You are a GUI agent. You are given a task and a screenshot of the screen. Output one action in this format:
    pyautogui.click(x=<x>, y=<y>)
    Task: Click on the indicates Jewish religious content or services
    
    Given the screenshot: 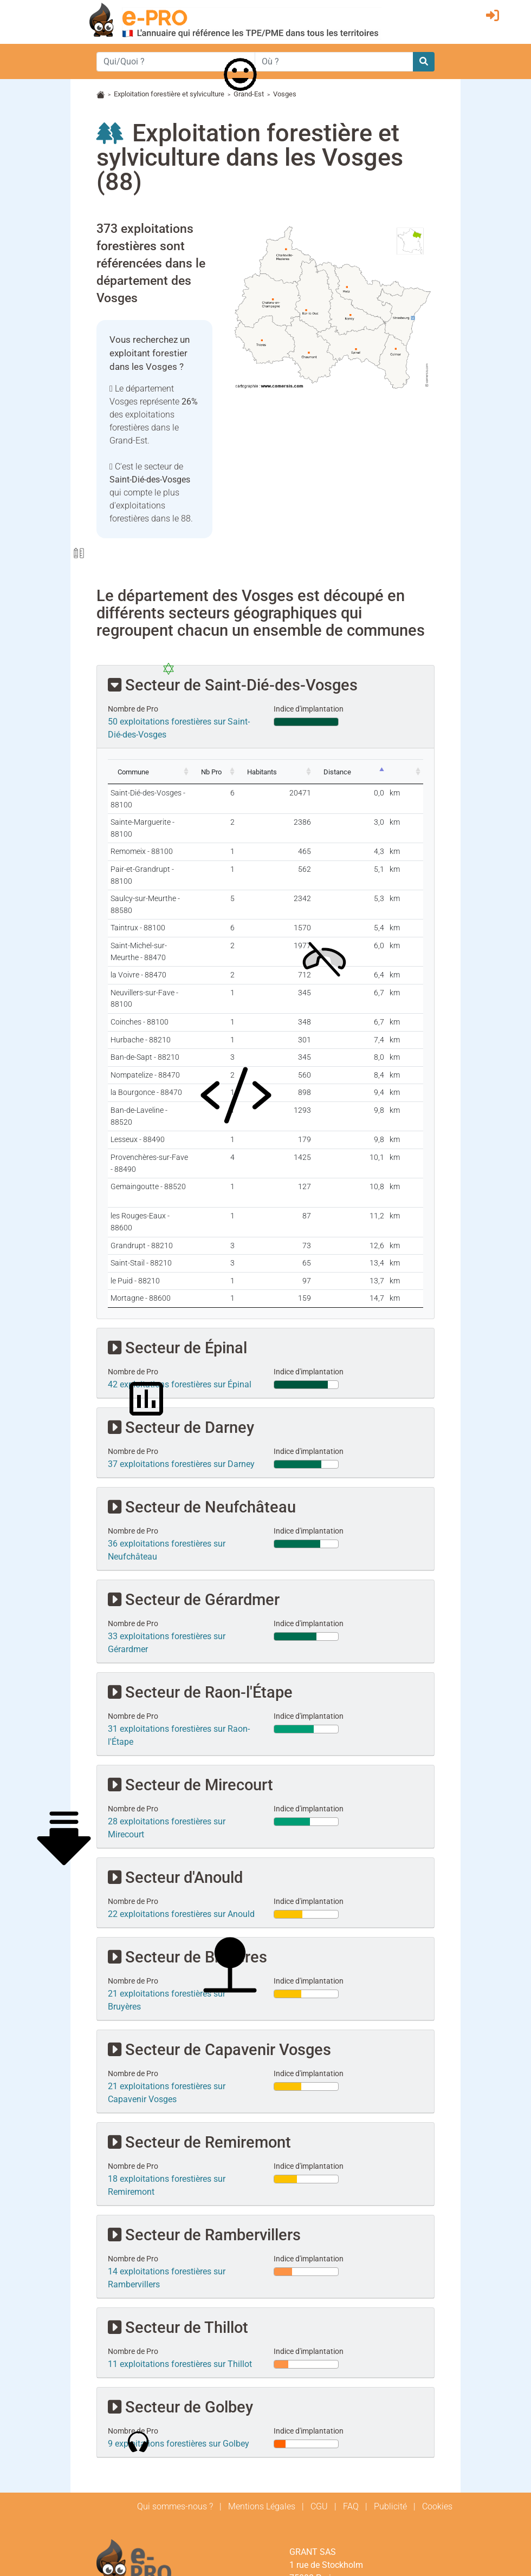 What is the action you would take?
    pyautogui.click(x=169, y=669)
    